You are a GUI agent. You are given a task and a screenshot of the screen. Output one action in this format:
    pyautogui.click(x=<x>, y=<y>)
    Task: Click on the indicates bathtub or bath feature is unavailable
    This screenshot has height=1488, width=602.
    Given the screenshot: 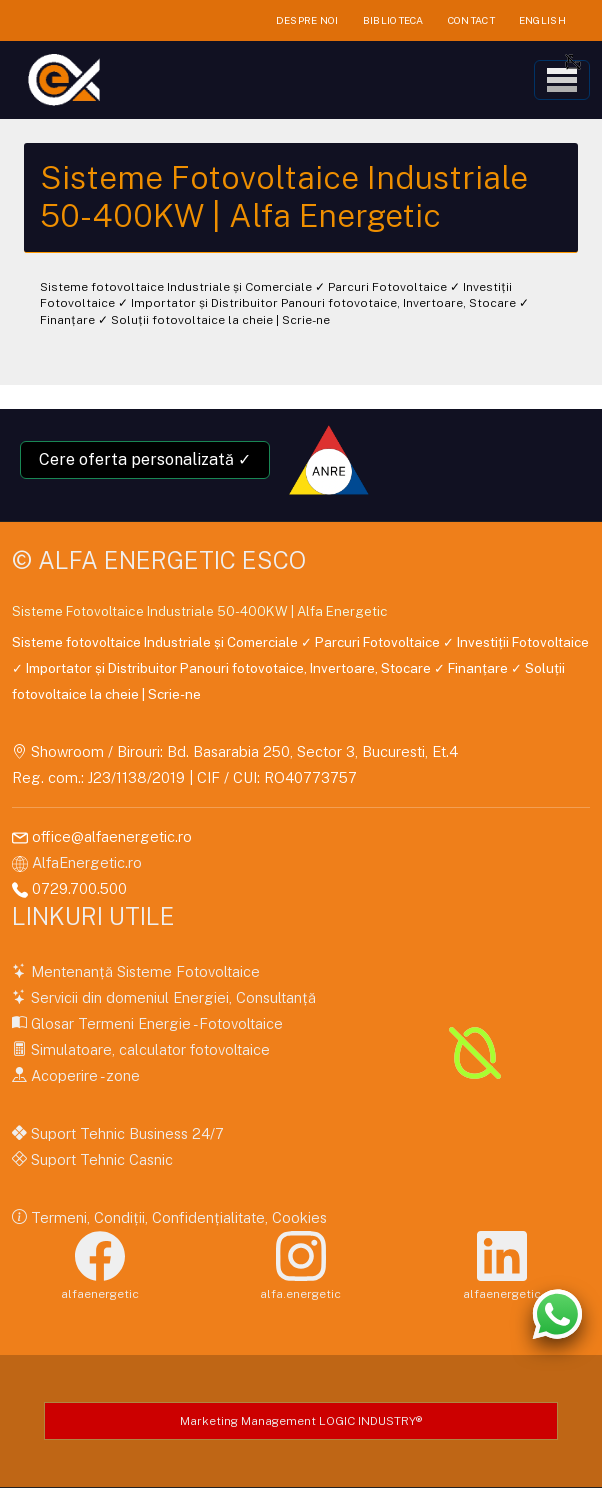 What is the action you would take?
    pyautogui.click(x=573, y=62)
    